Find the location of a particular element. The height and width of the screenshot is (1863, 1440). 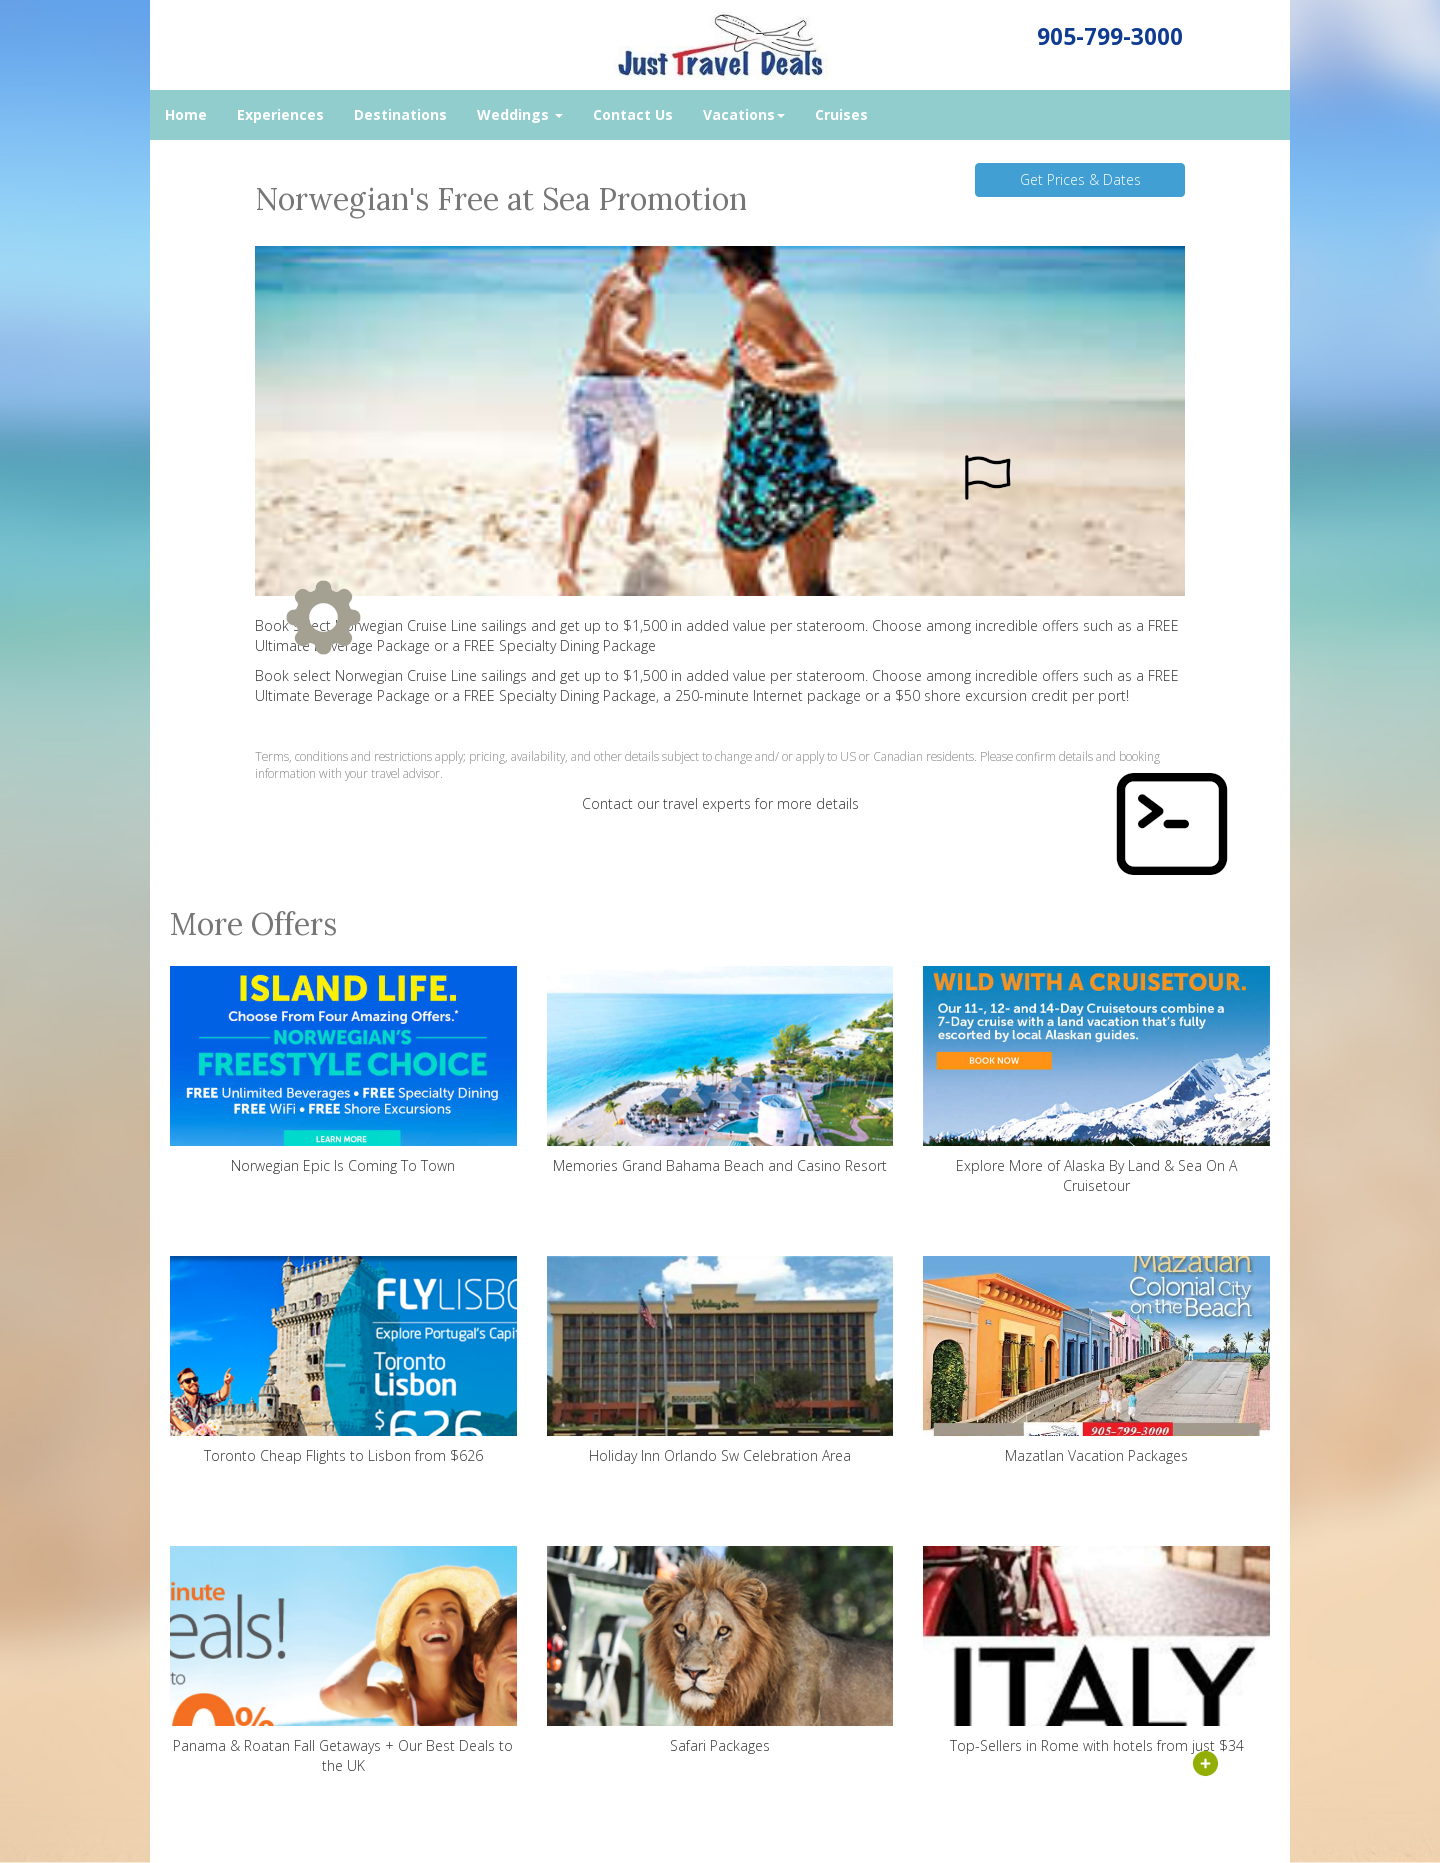

flag or report content is located at coordinates (987, 477).